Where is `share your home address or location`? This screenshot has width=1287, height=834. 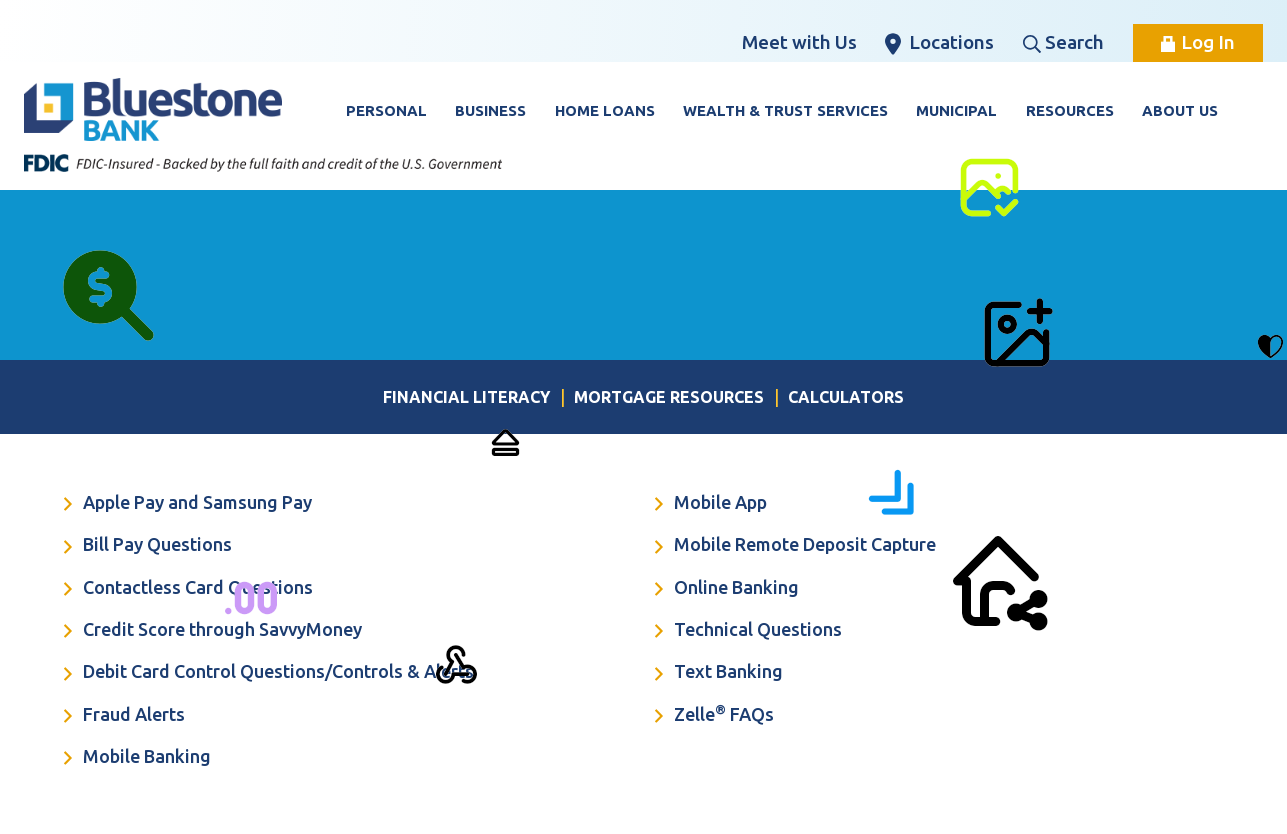 share your home address or location is located at coordinates (998, 581).